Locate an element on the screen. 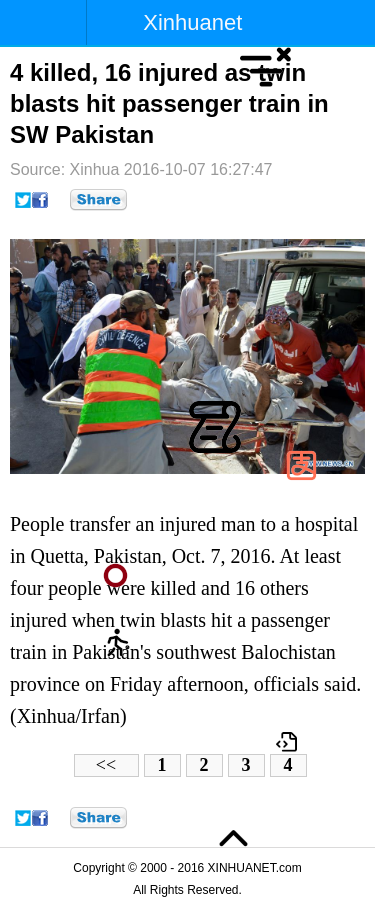  access basketball or sports activities is located at coordinates (118, 642).